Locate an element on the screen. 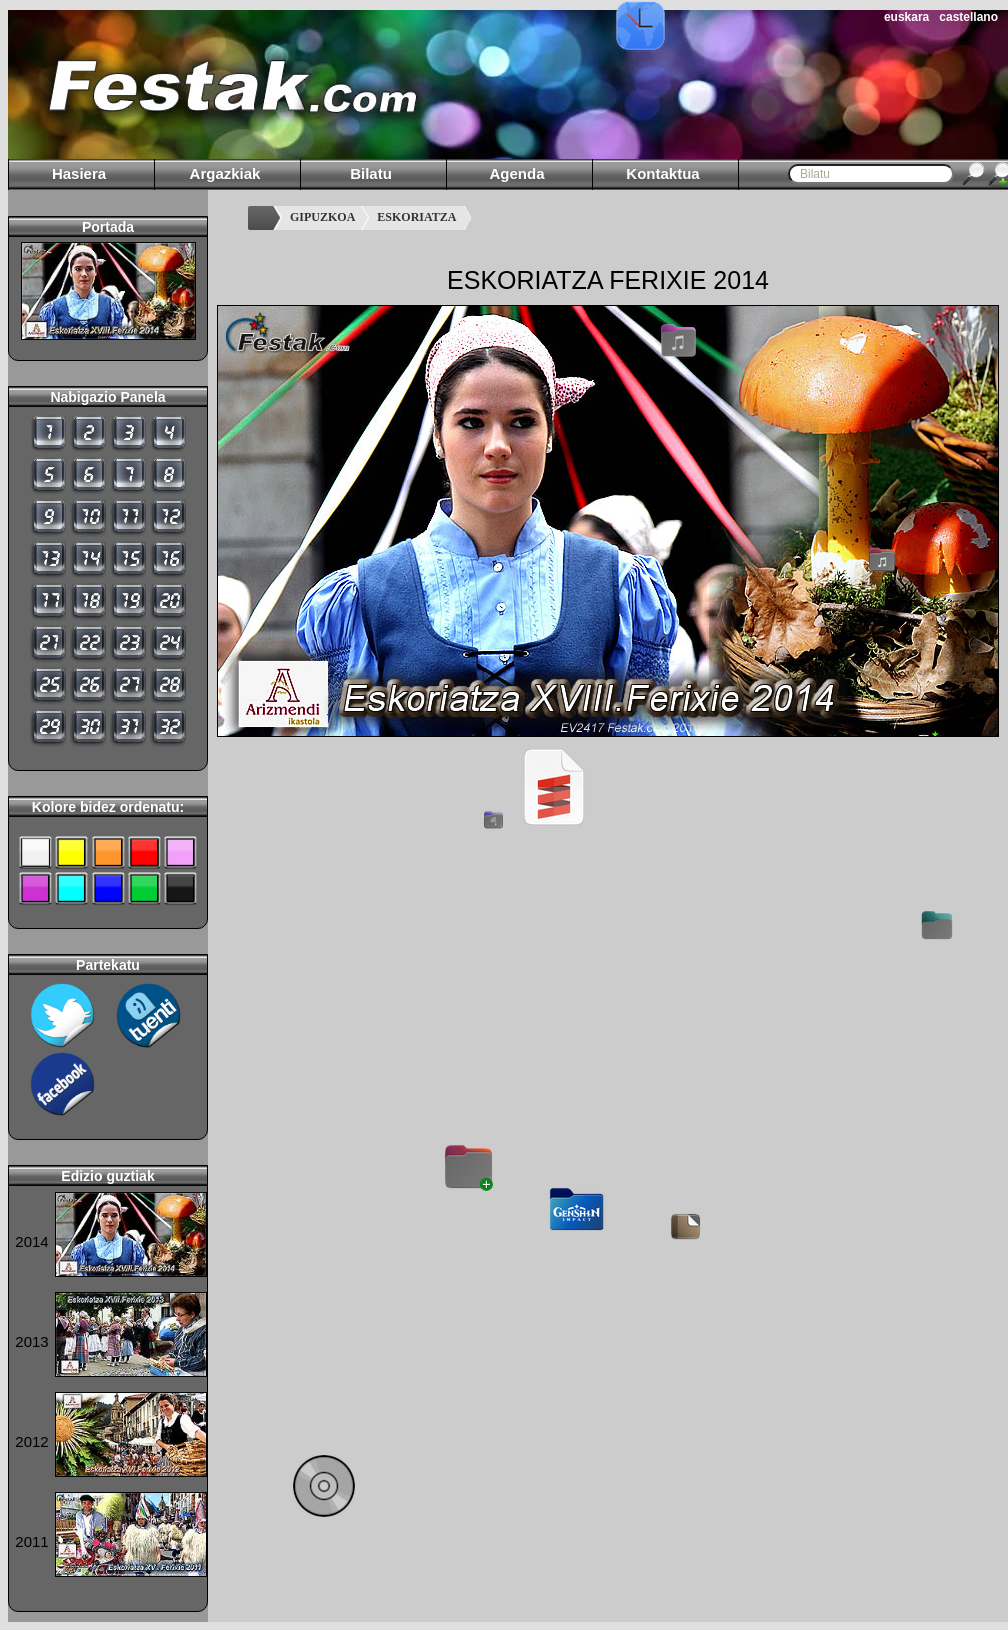 This screenshot has height=1630, width=1008. a scala programming language source file is located at coordinates (554, 787).